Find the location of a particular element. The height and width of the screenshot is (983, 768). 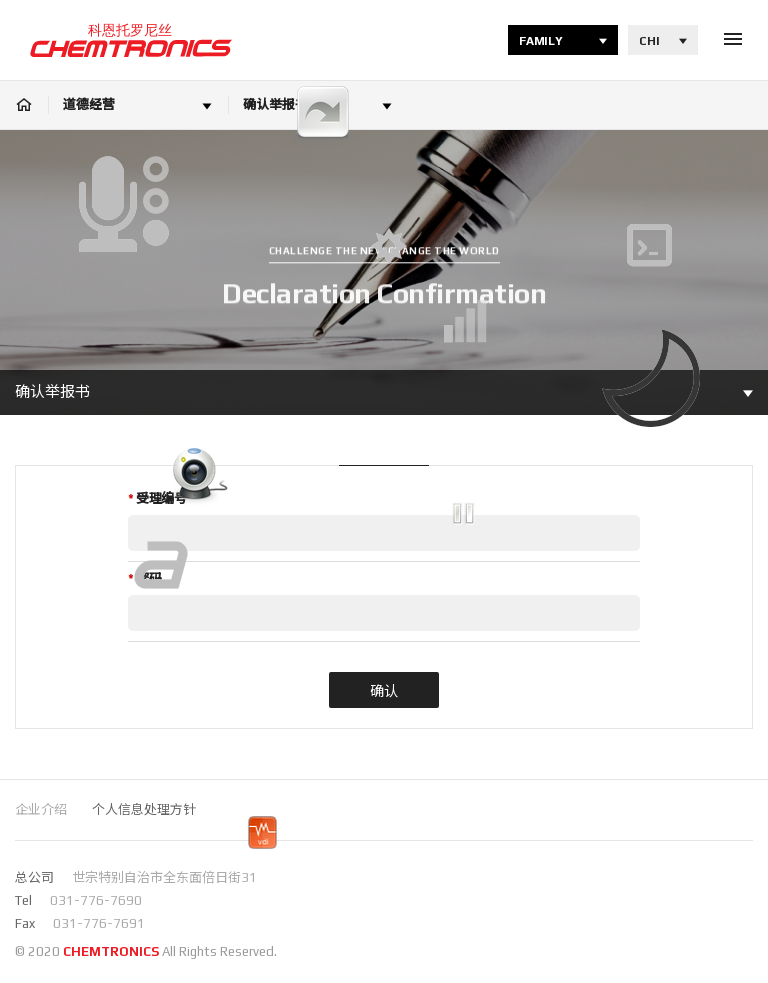

indicates half-width input mode is active in fcitx is located at coordinates (650, 377).